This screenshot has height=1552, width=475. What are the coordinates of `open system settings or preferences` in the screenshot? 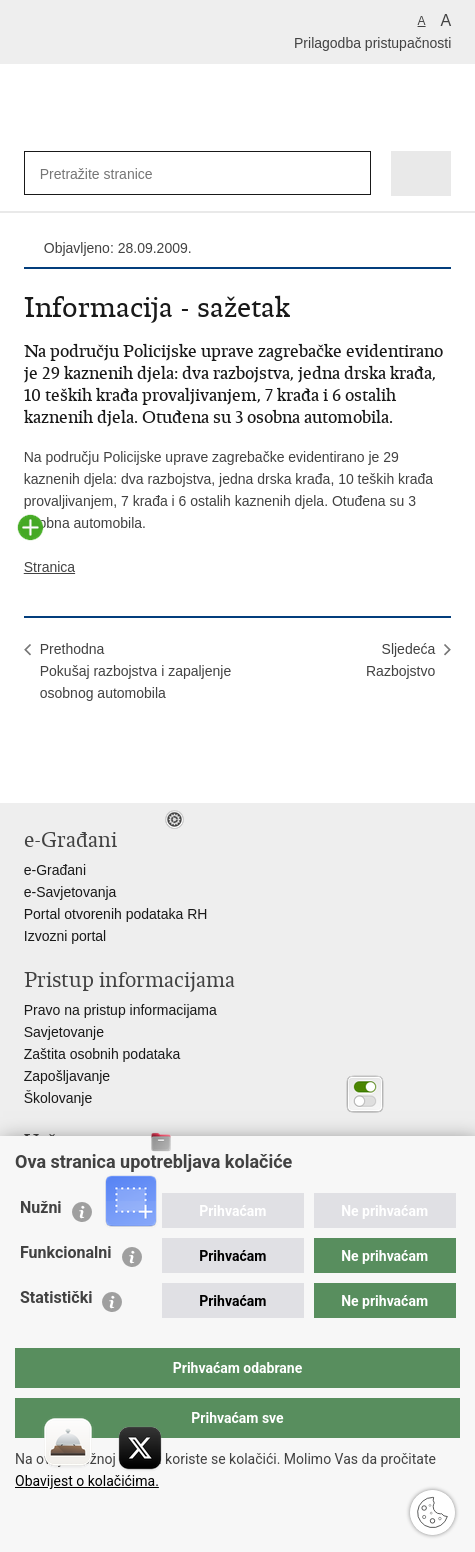 It's located at (365, 1094).